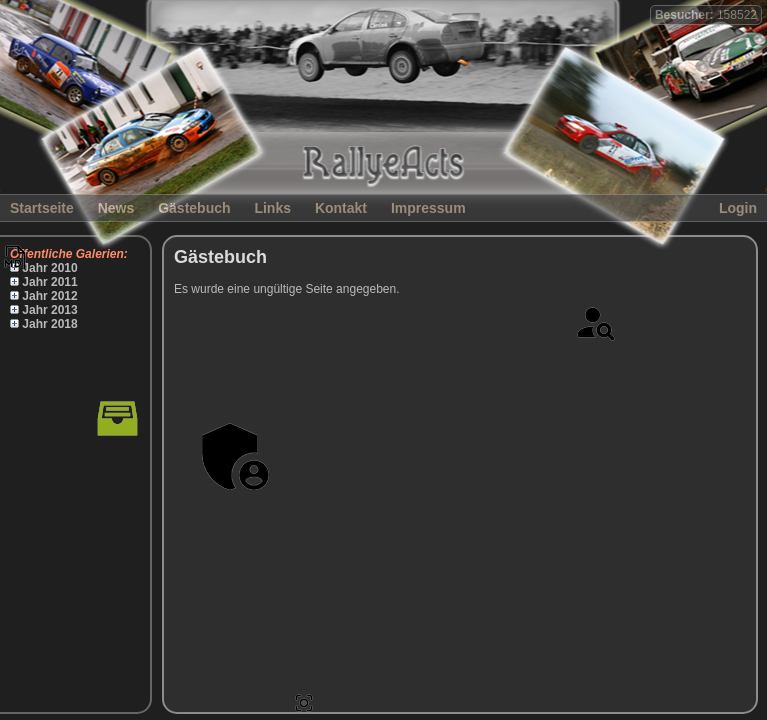 The height and width of the screenshot is (720, 767). Describe the element at coordinates (596, 322) in the screenshot. I see `search for a person or contact` at that location.